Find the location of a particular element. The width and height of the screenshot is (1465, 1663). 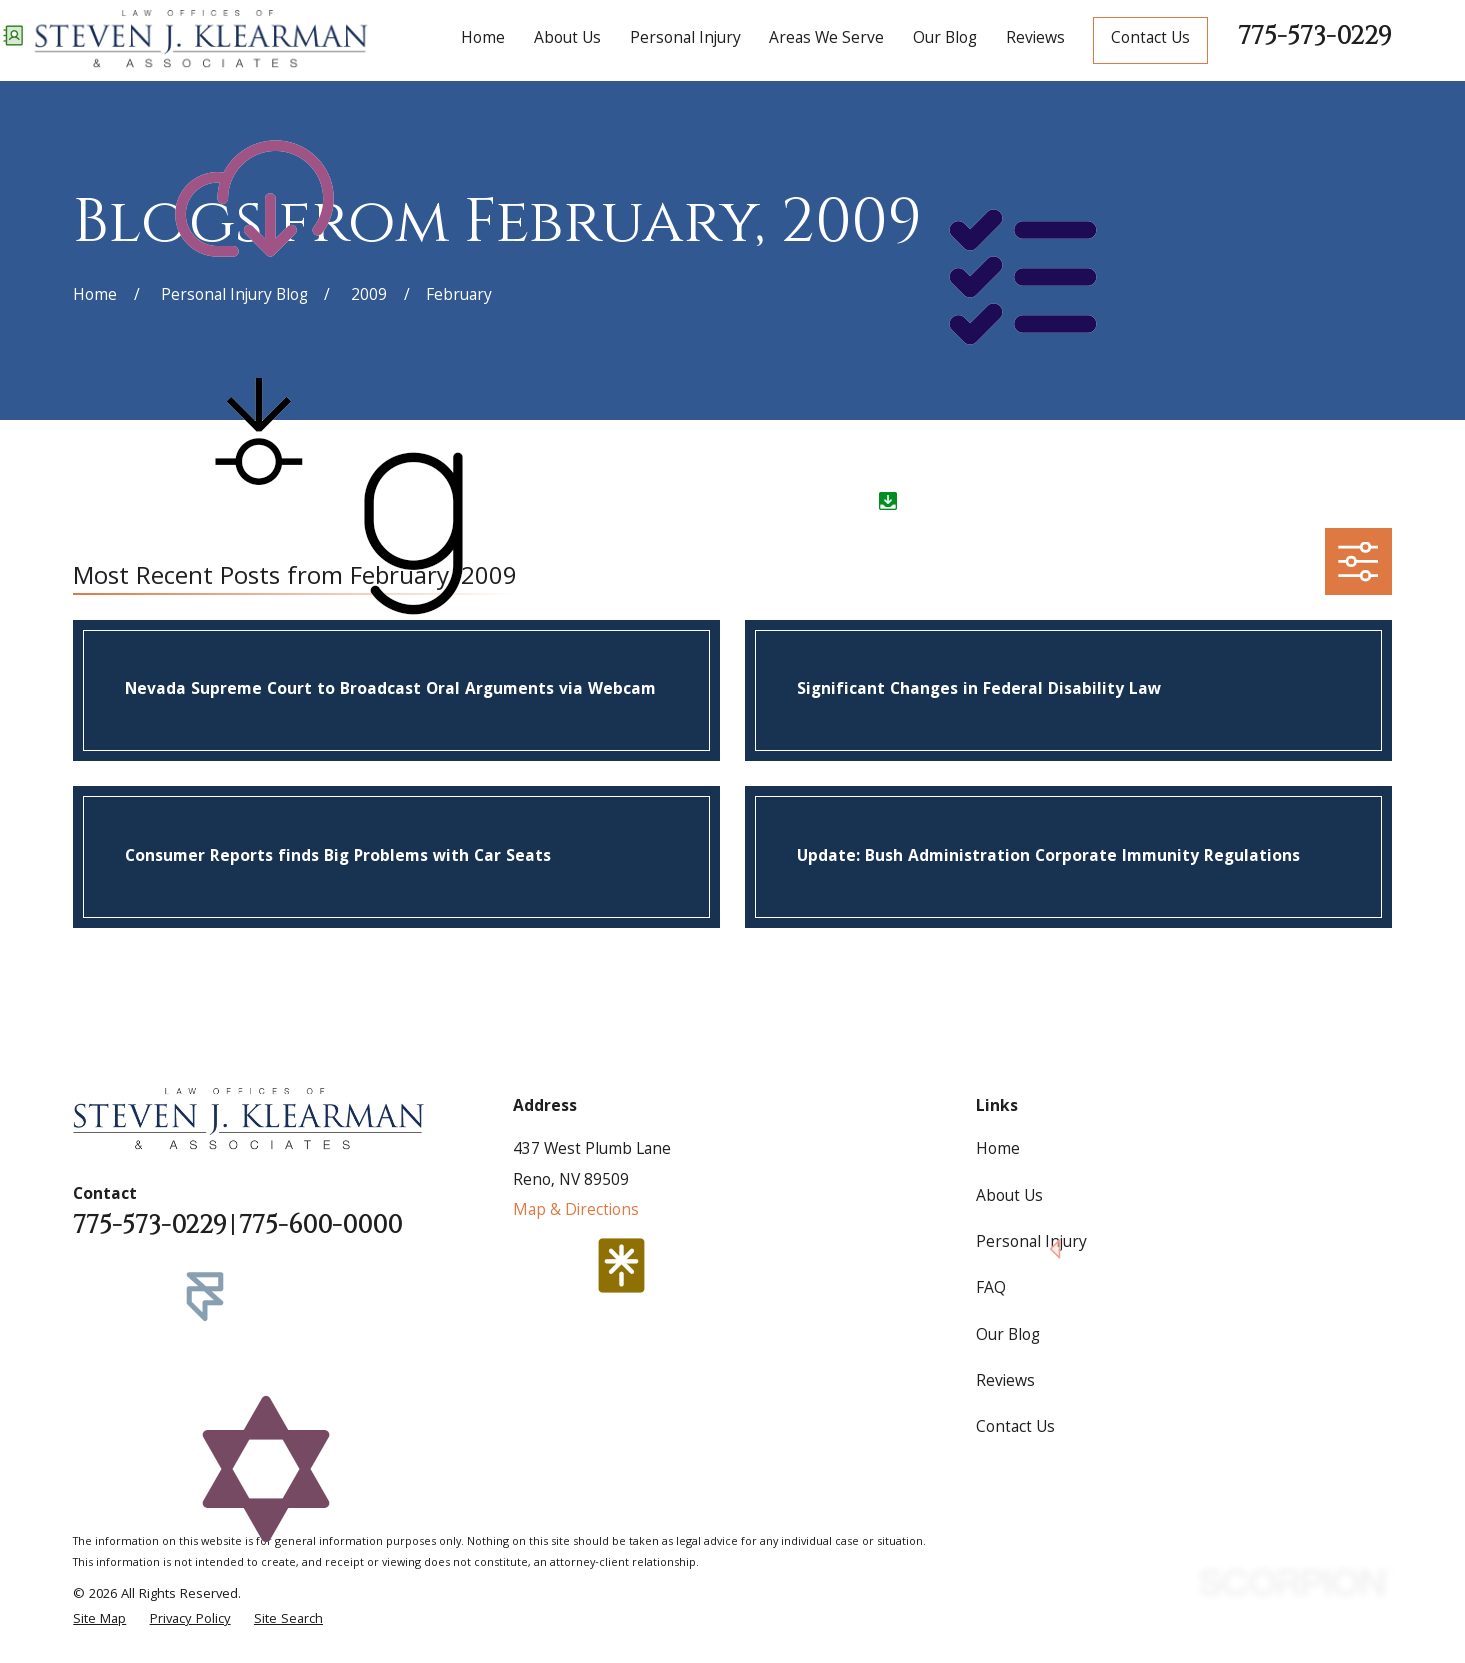

open your contacts list is located at coordinates (13, 35).